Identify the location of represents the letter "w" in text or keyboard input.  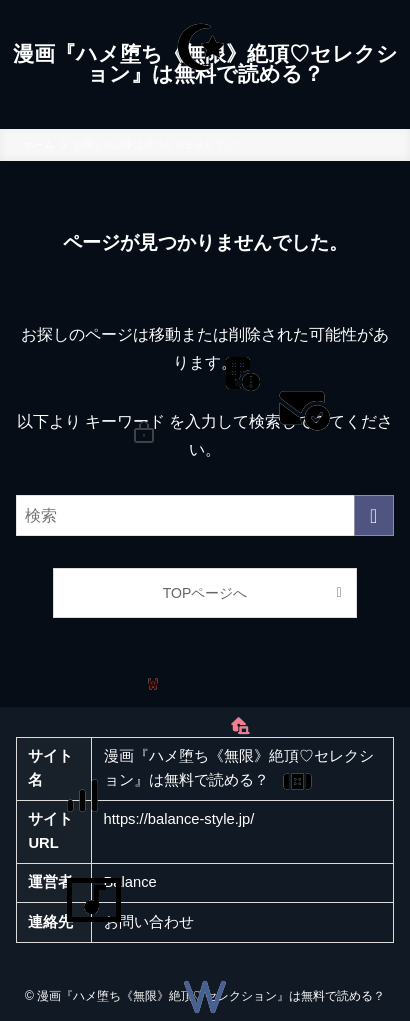
(205, 997).